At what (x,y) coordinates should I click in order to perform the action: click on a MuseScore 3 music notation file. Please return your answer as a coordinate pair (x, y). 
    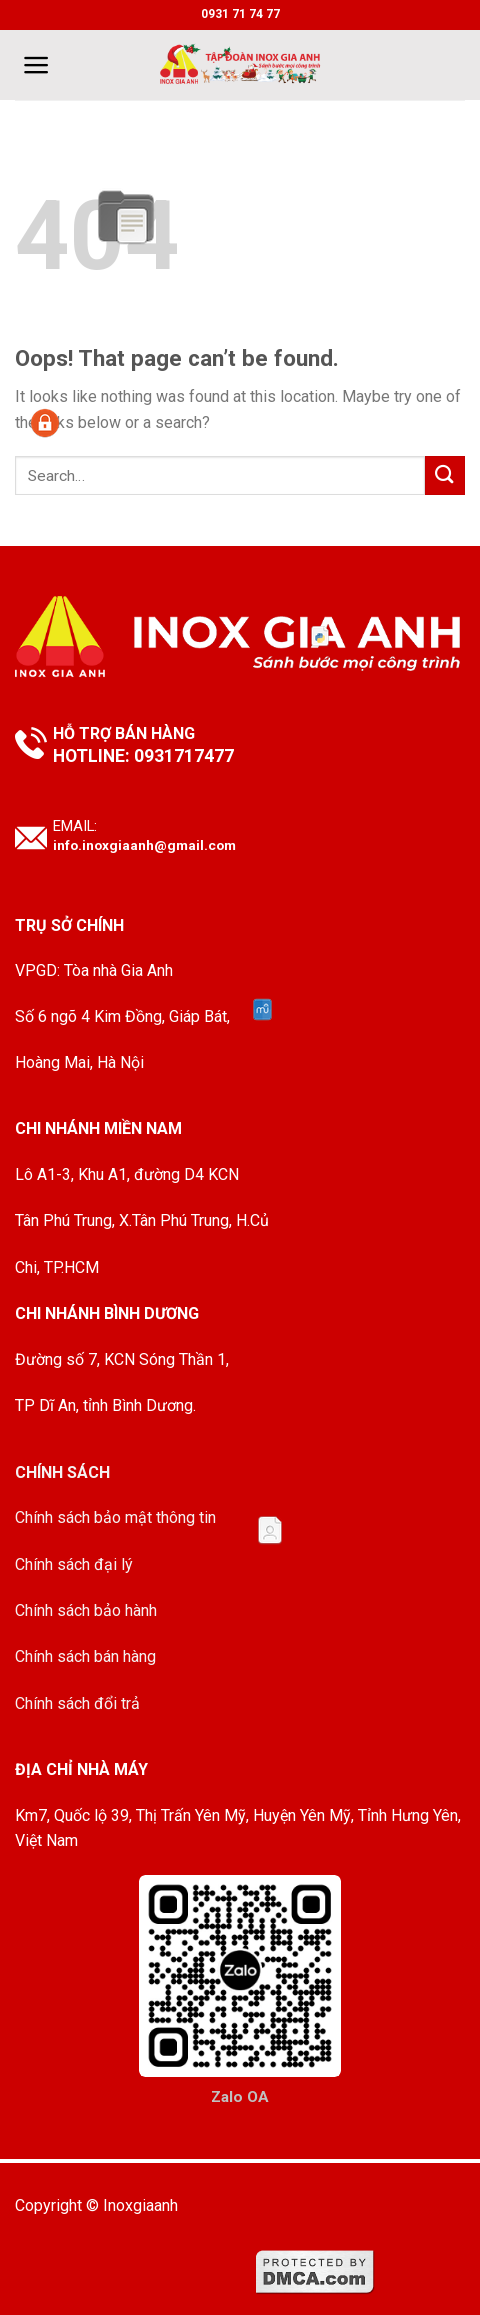
    Looking at the image, I should click on (262, 1009).